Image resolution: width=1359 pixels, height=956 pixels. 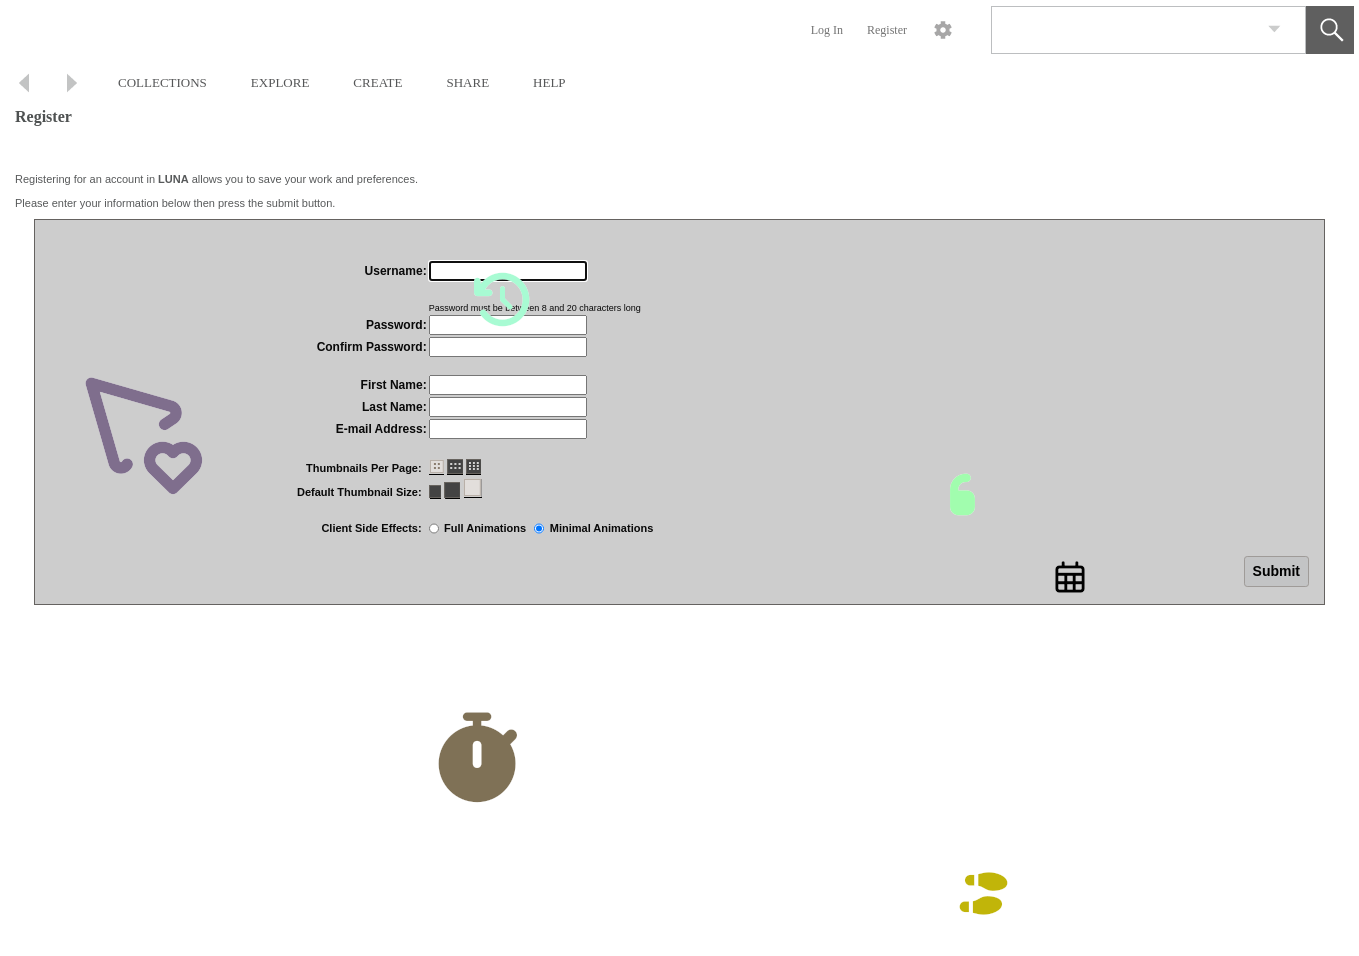 I want to click on insert a left single quotation mark, so click(x=962, y=494).